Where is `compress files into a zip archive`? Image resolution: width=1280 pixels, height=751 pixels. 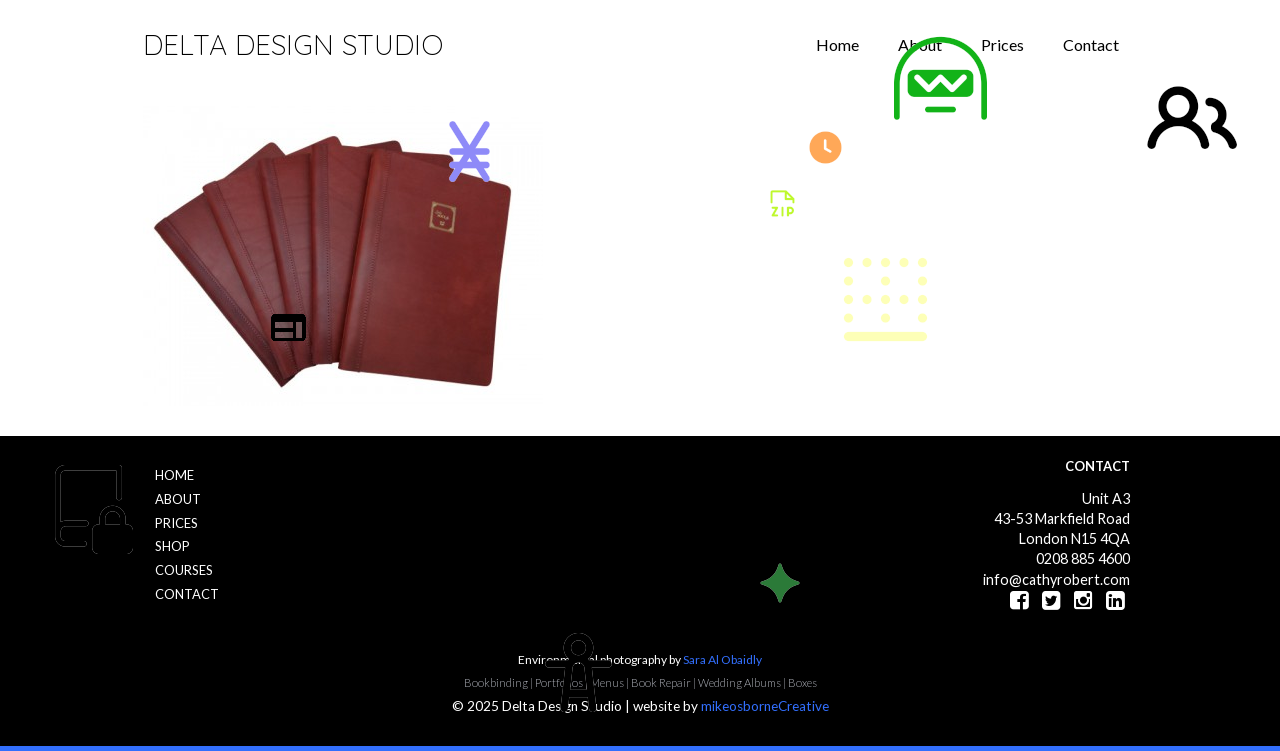 compress files into a zip archive is located at coordinates (782, 204).